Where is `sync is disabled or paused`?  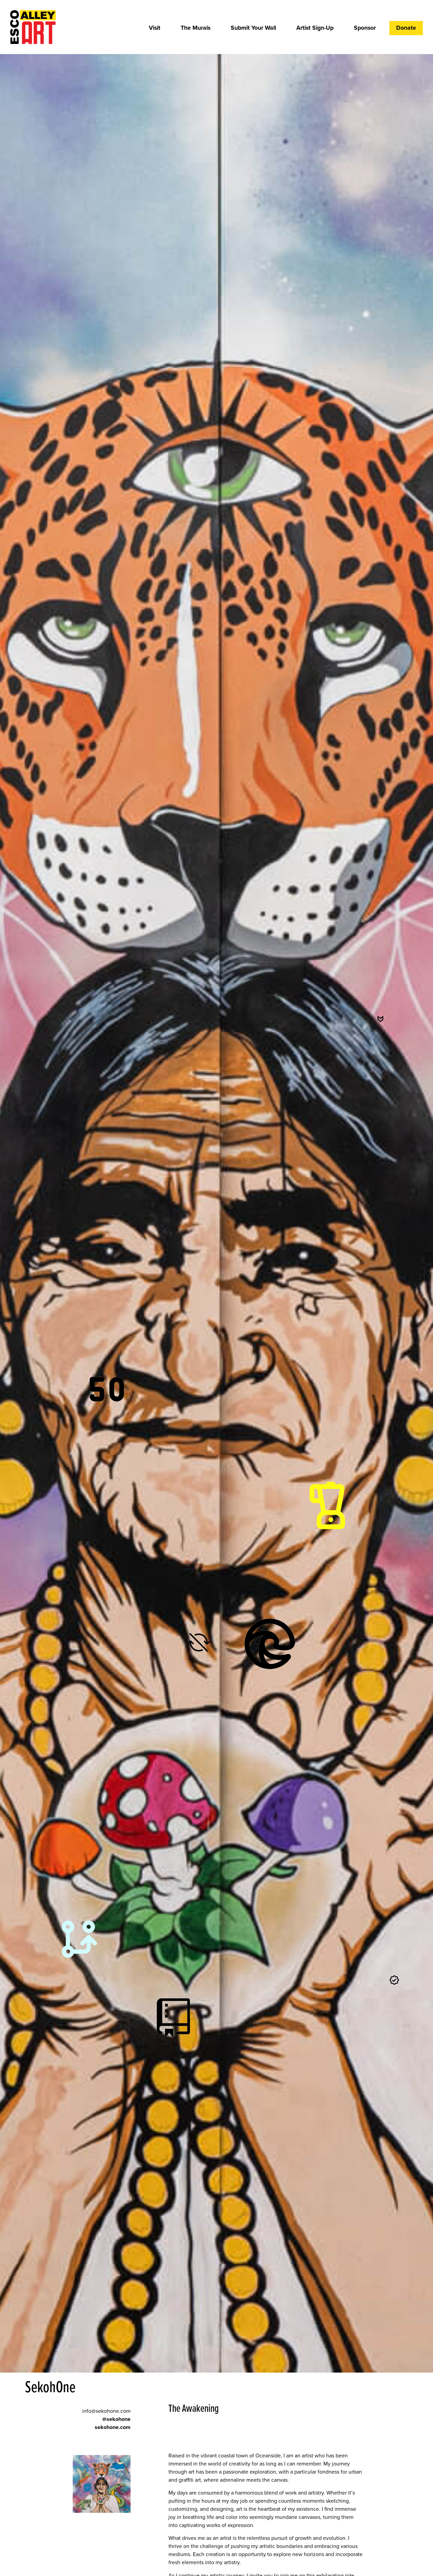
sync is disabled or paused is located at coordinates (199, 1642).